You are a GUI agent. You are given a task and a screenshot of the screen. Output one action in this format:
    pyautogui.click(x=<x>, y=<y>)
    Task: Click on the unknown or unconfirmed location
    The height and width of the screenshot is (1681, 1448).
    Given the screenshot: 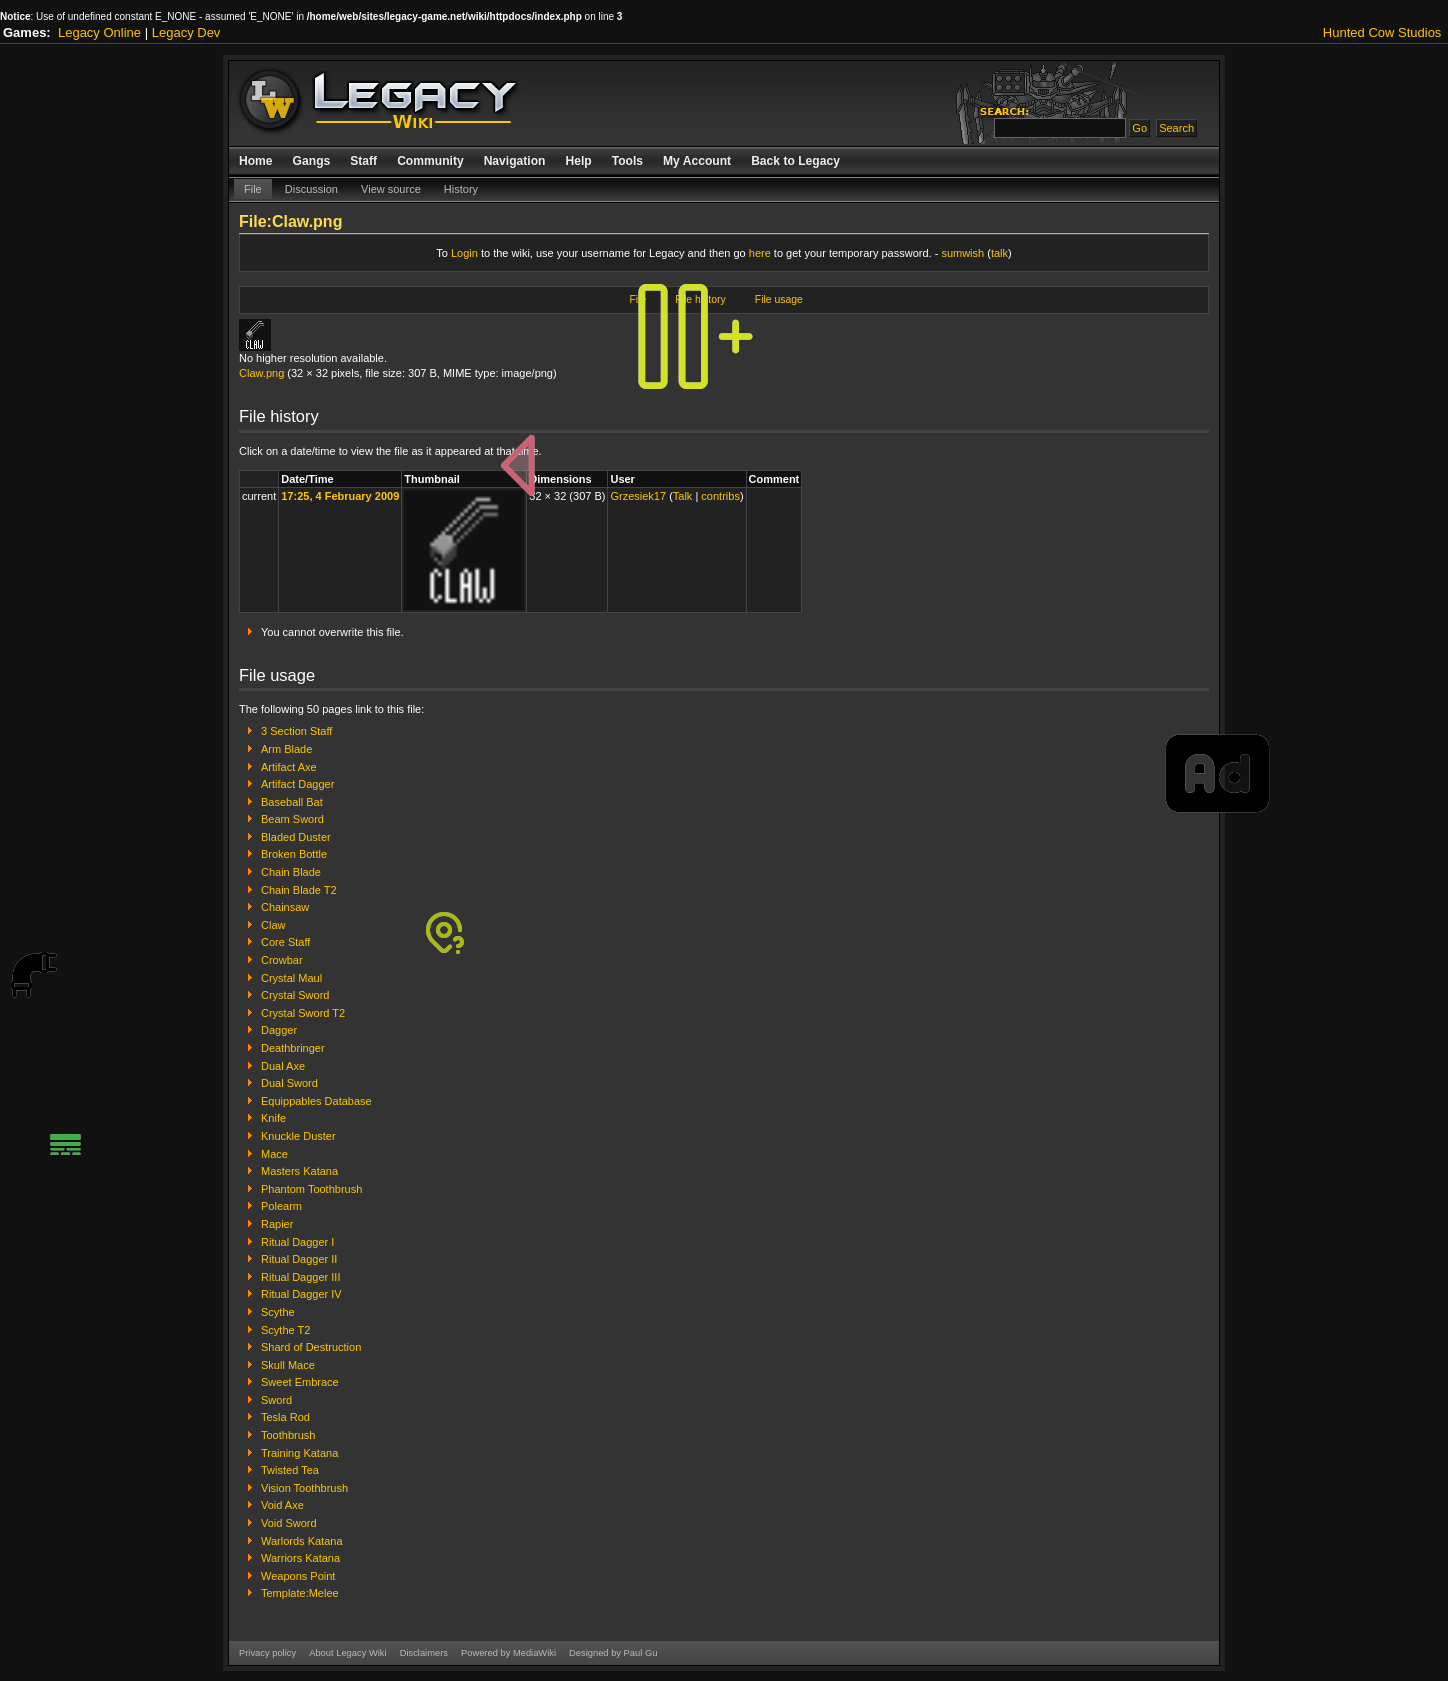 What is the action you would take?
    pyautogui.click(x=444, y=932)
    